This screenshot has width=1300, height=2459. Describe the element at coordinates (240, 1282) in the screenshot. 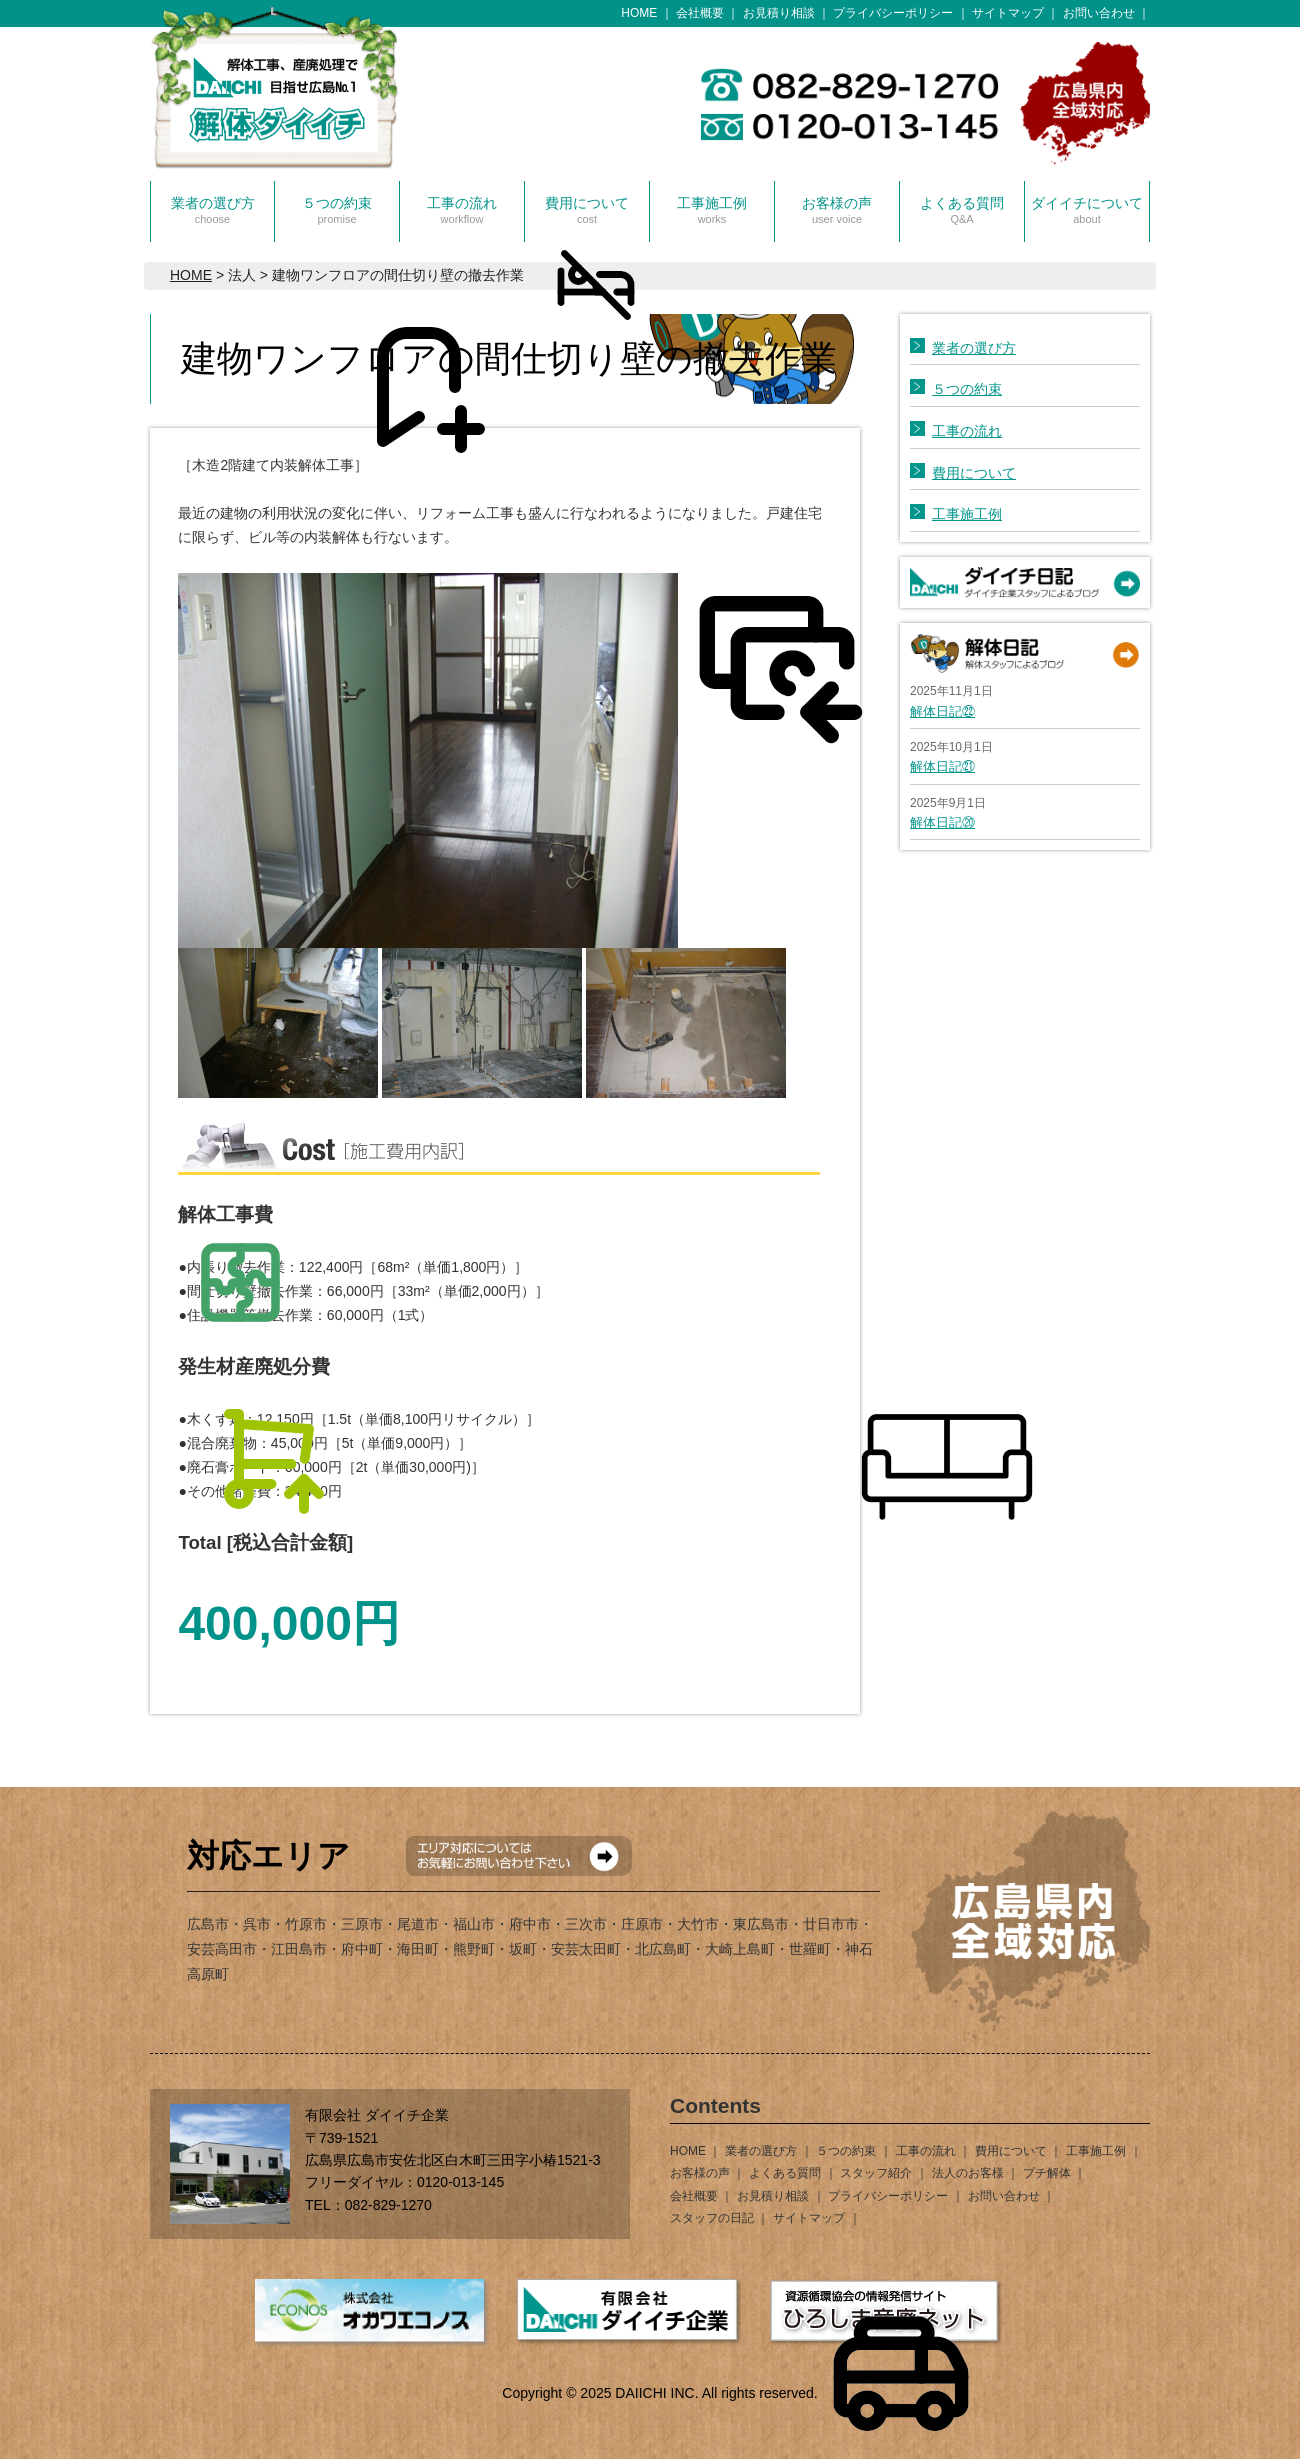

I see `access extensions or plugins` at that location.